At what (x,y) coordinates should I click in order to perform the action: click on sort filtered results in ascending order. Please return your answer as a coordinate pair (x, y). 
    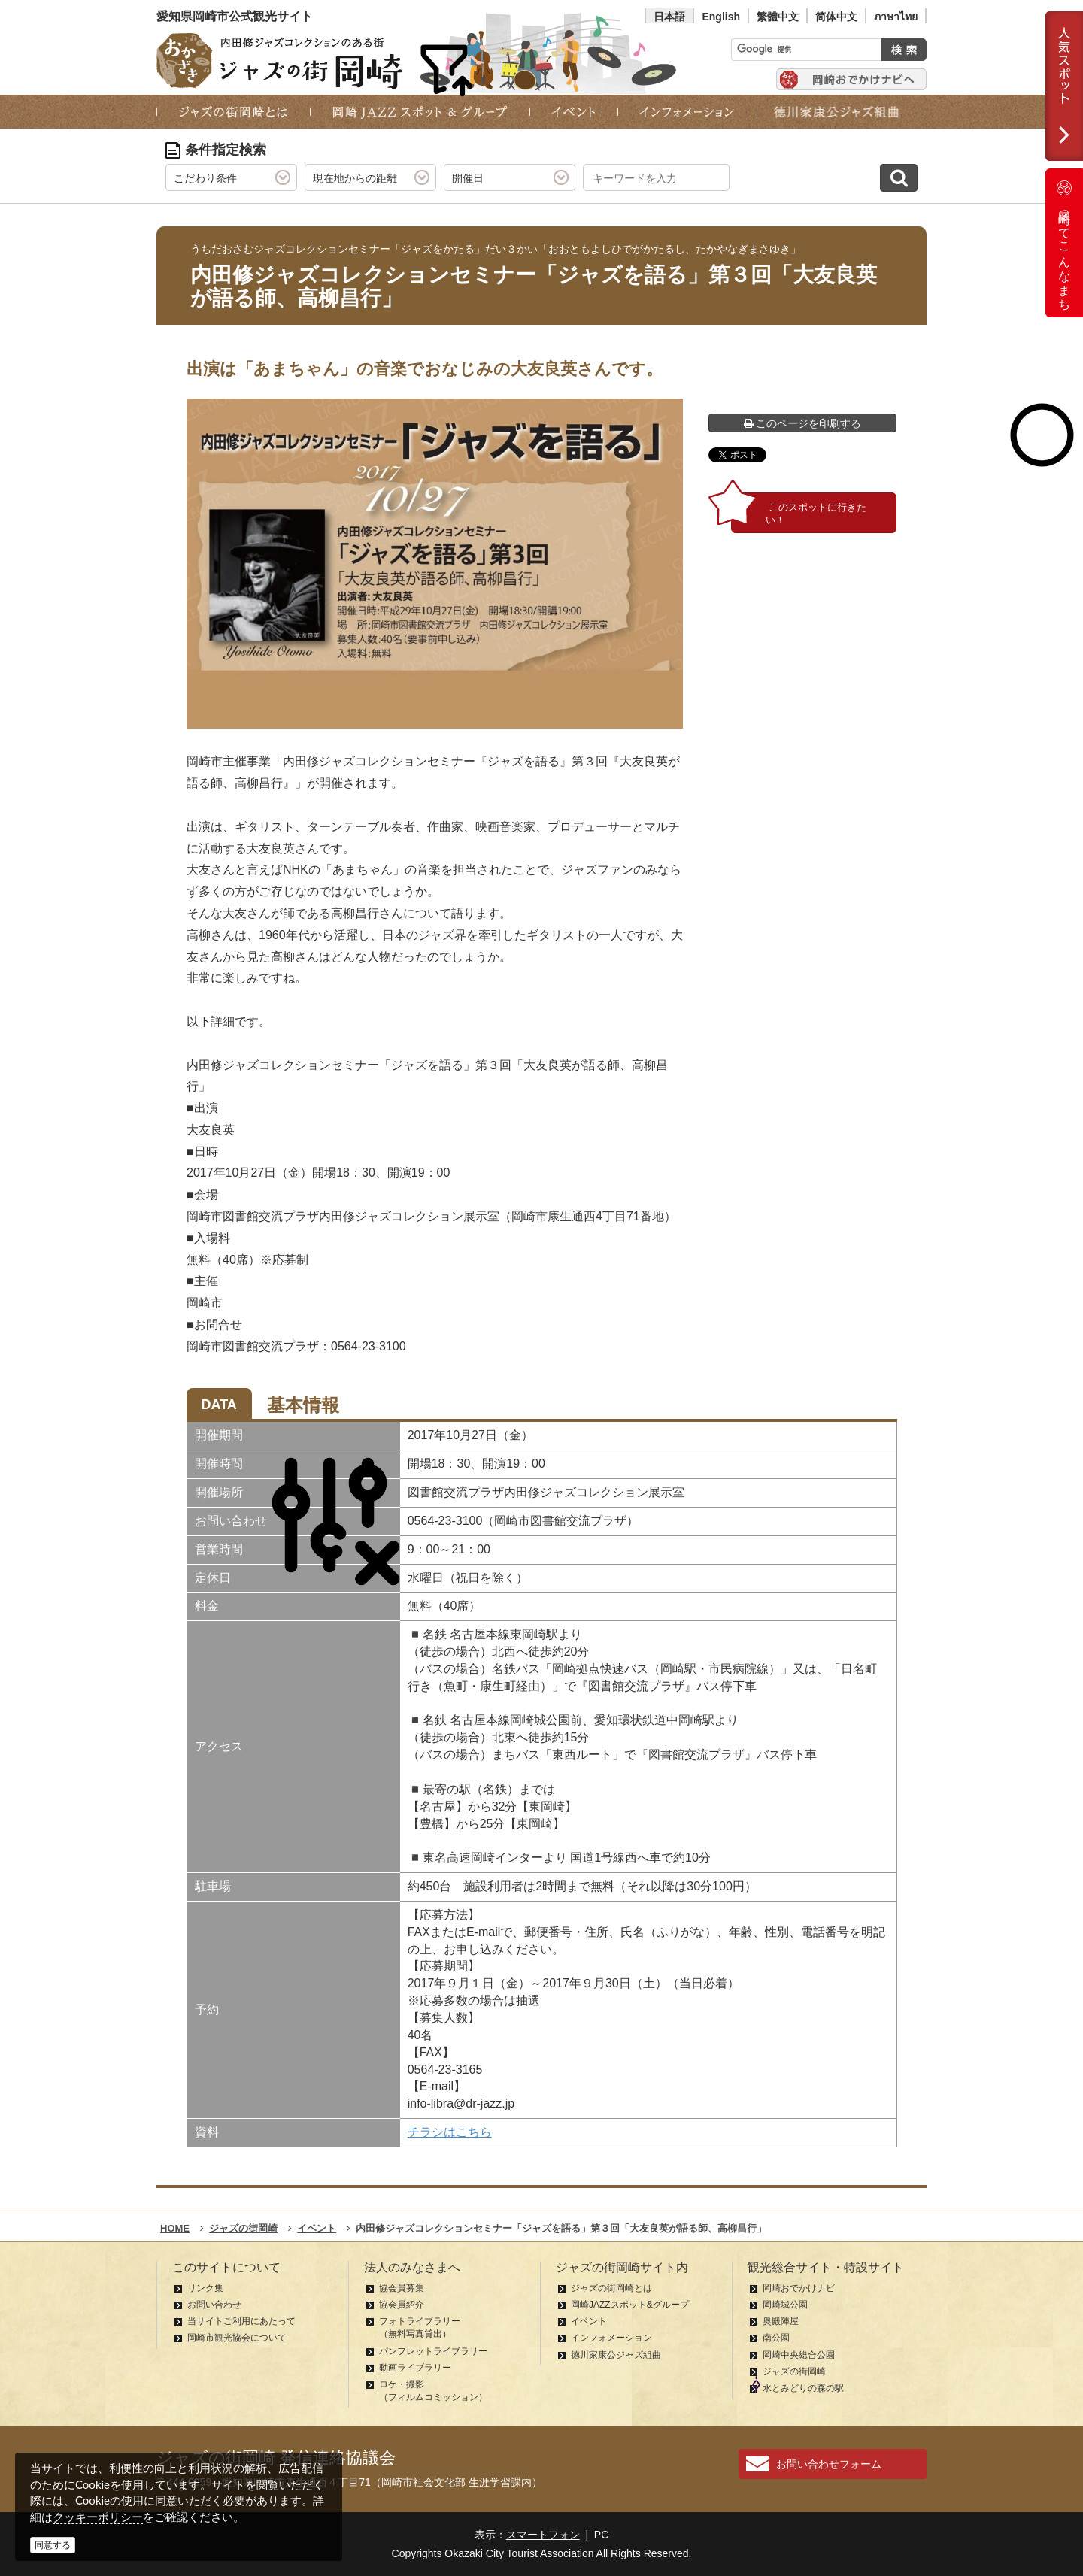
    Looking at the image, I should click on (444, 68).